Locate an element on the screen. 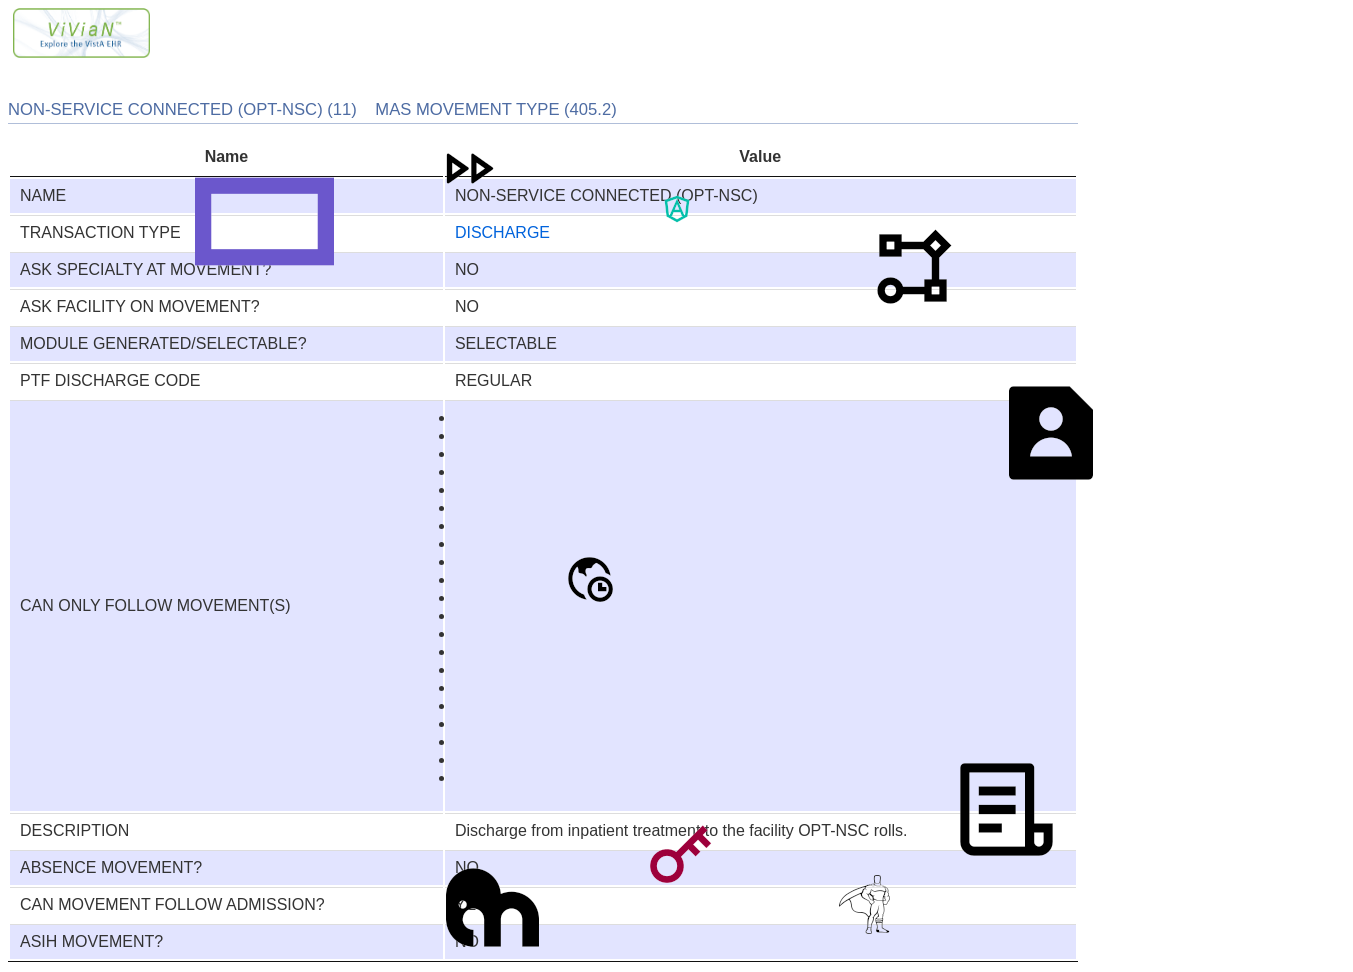 Image resolution: width=1353 pixels, height=972 pixels. greensock animation platform (gsap) logo is located at coordinates (864, 904).